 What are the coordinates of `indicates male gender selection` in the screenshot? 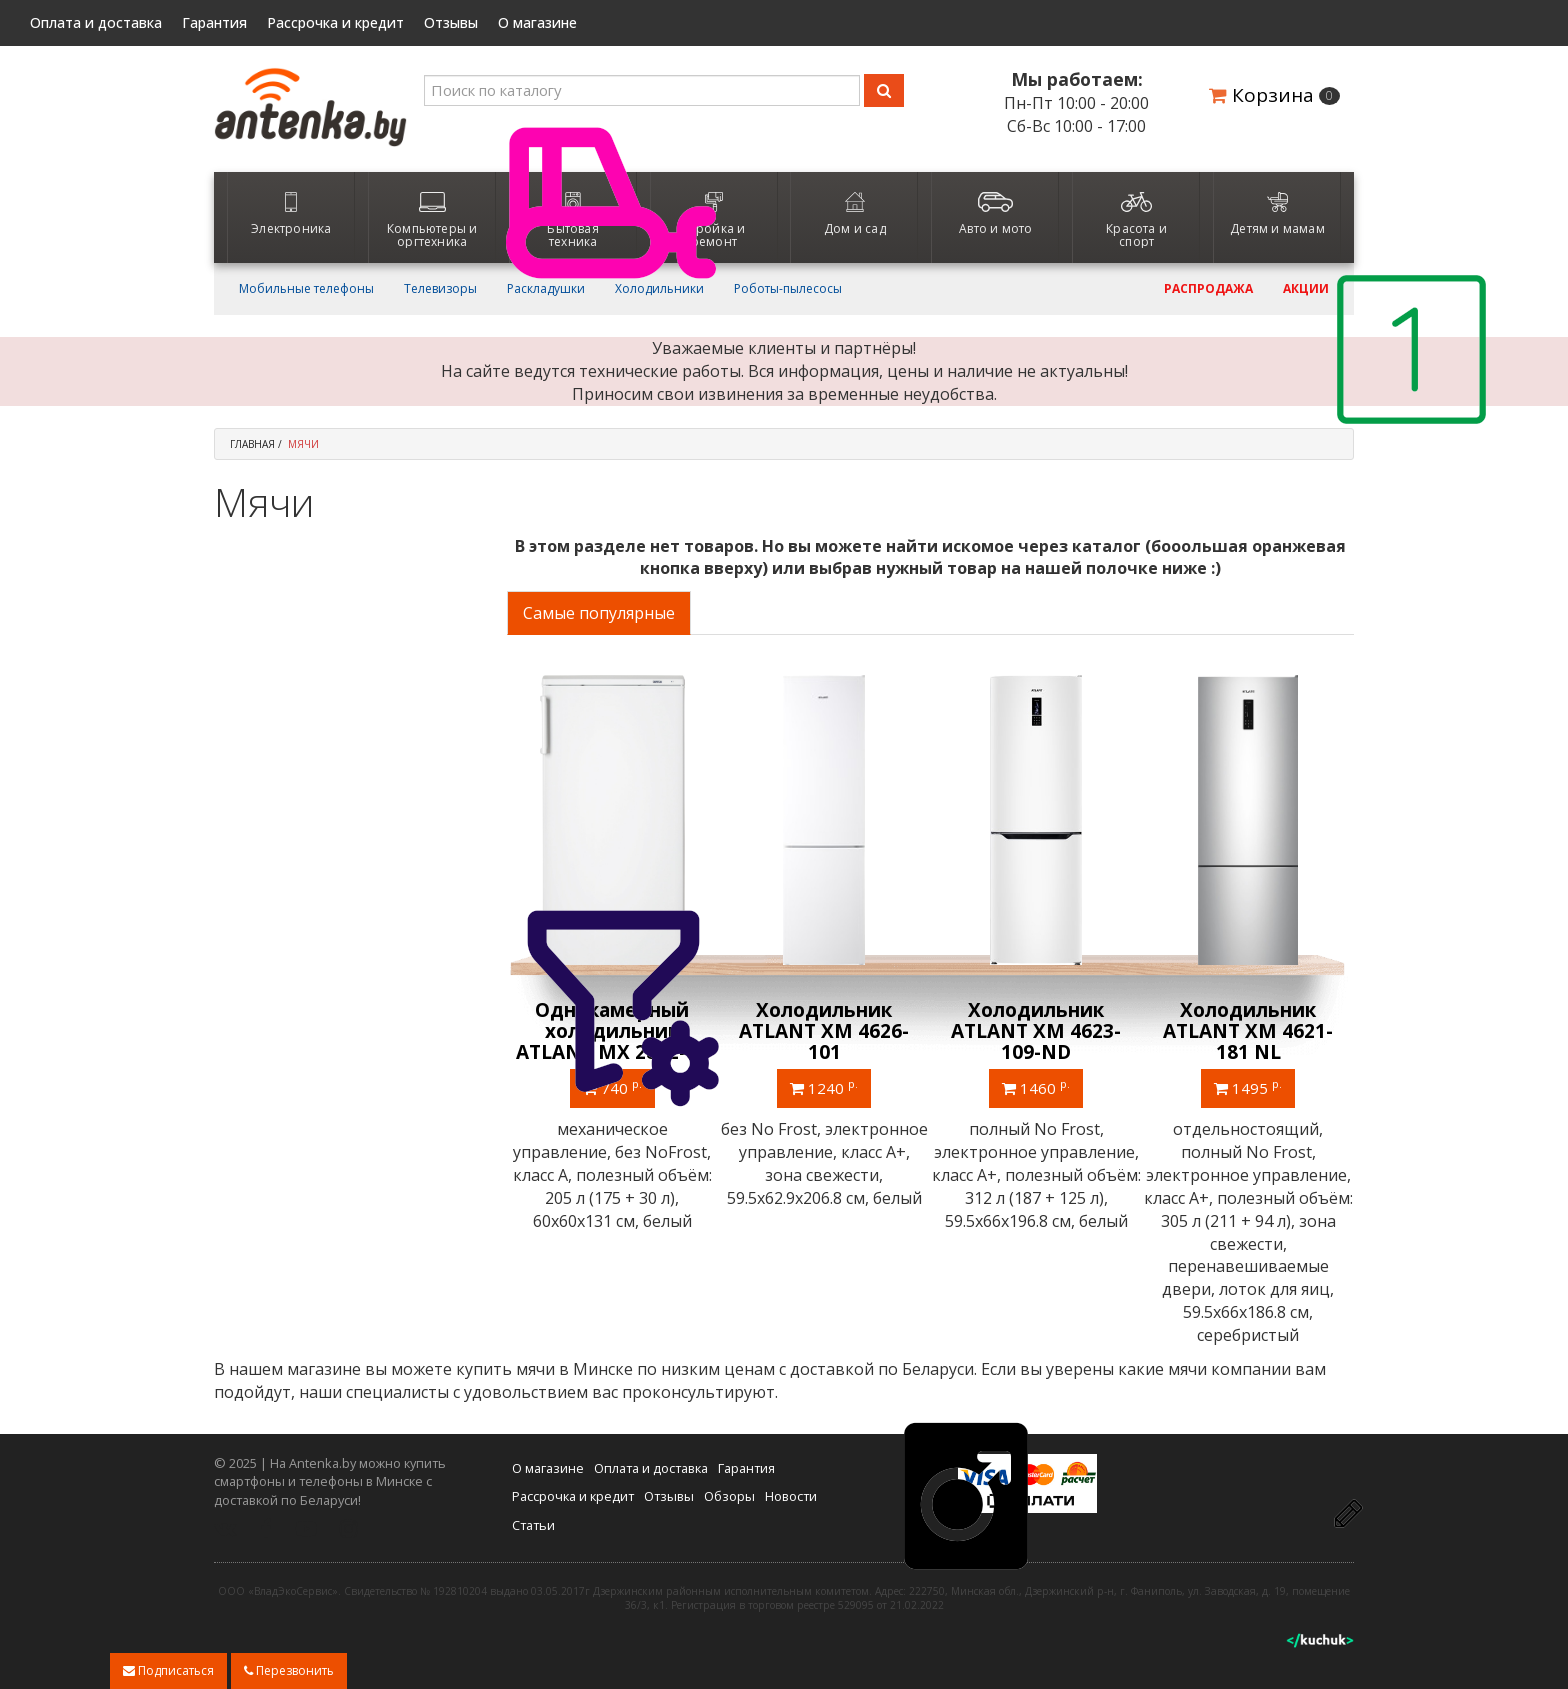 It's located at (966, 1496).